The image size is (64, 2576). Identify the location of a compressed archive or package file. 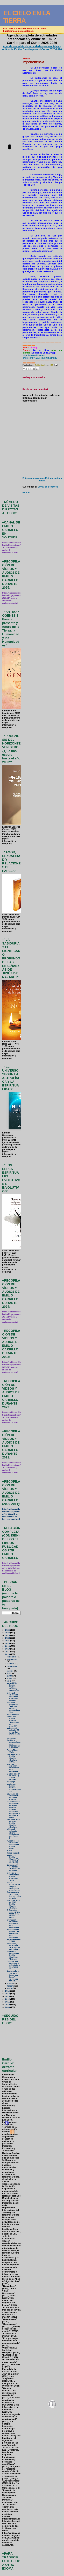
(12, 2132).